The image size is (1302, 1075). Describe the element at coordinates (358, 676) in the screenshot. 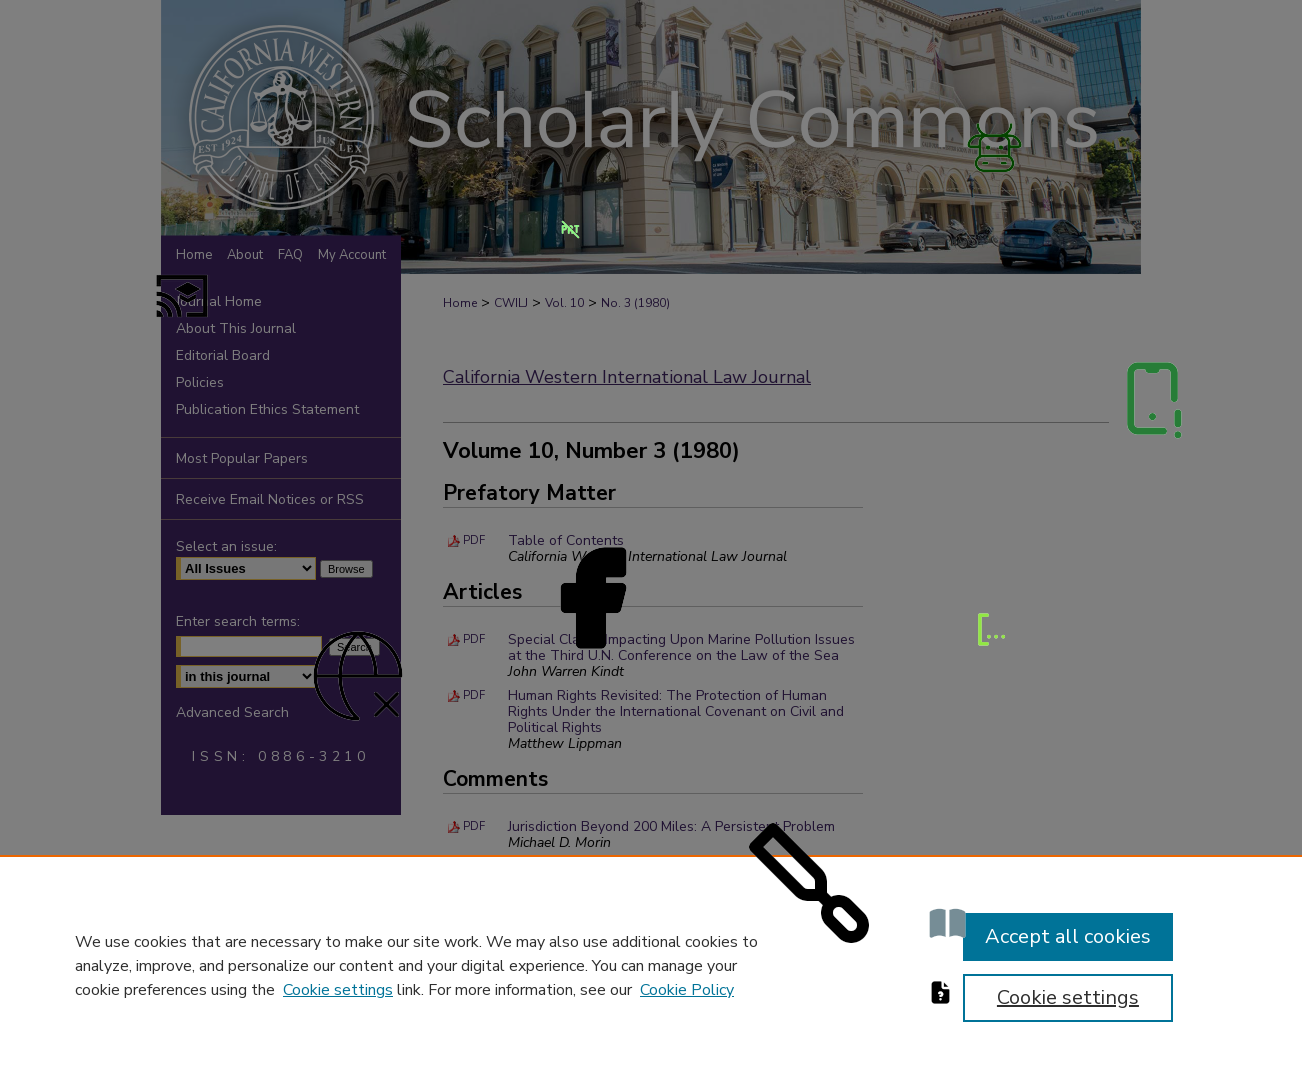

I see `no internet connection` at that location.